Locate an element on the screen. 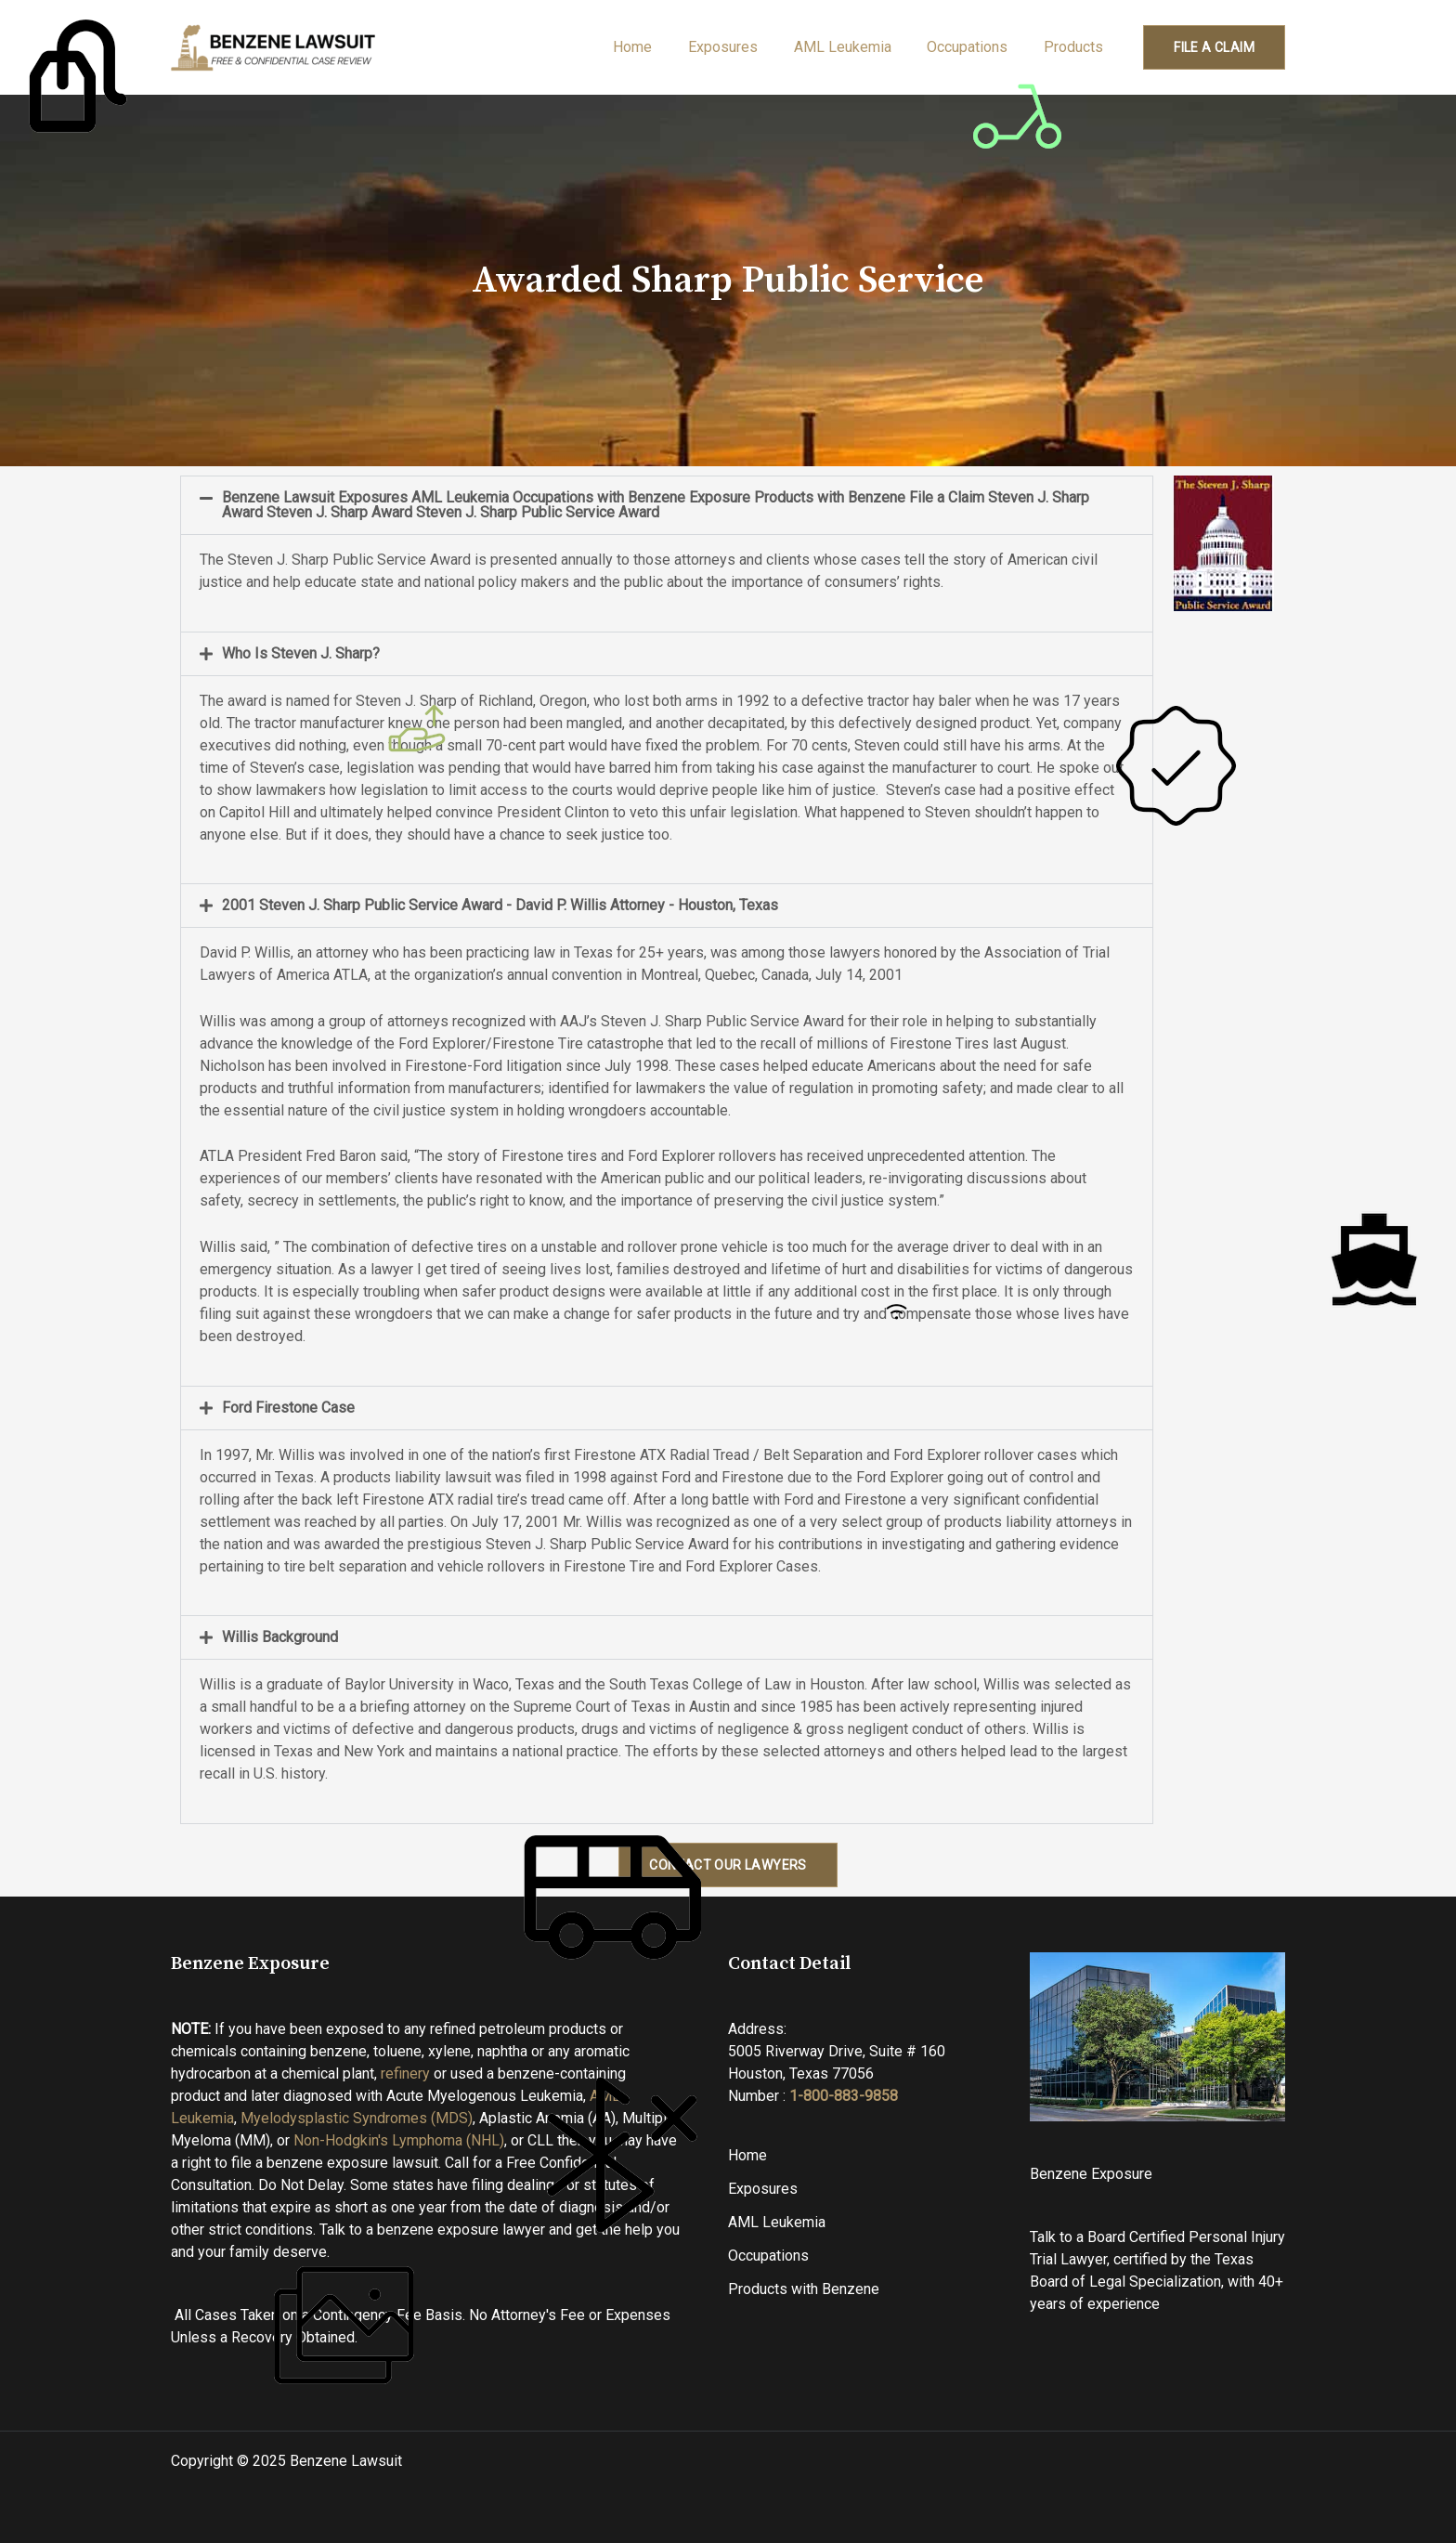 This screenshot has width=1456, height=2543. track delivery or shipping status is located at coordinates (606, 1894).